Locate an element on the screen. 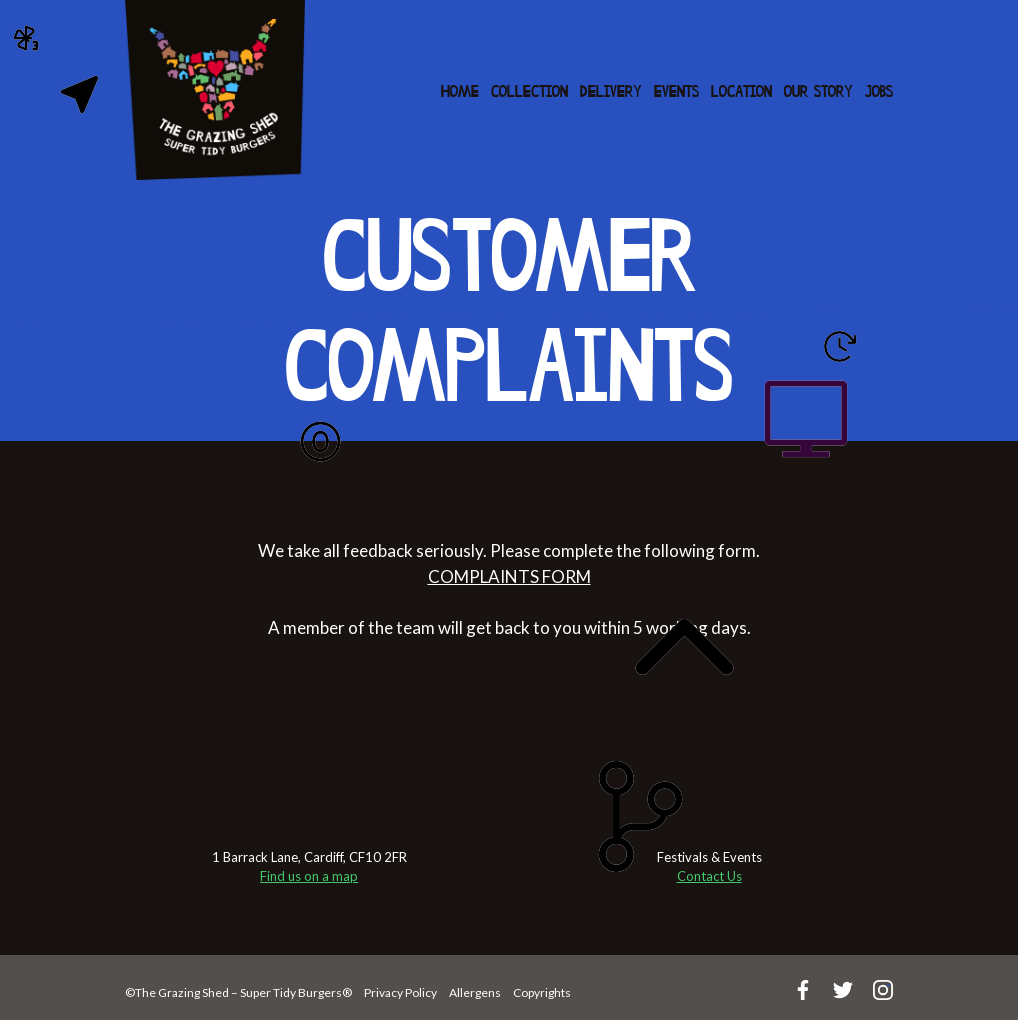 The height and width of the screenshot is (1020, 1018). access virtual machine settings is located at coordinates (806, 416).